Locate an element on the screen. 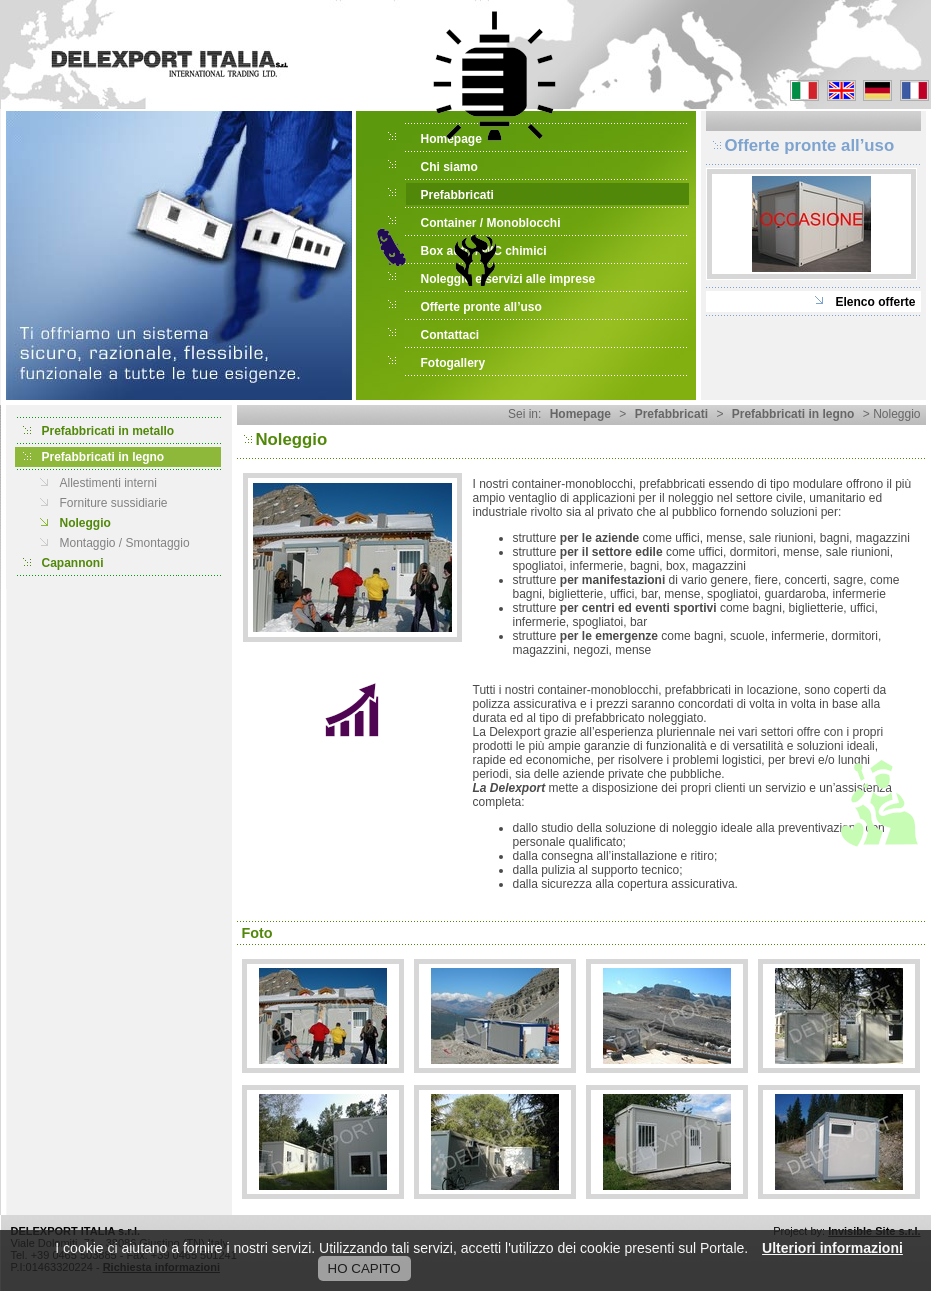  access asian or lunar new year themed content is located at coordinates (494, 75).